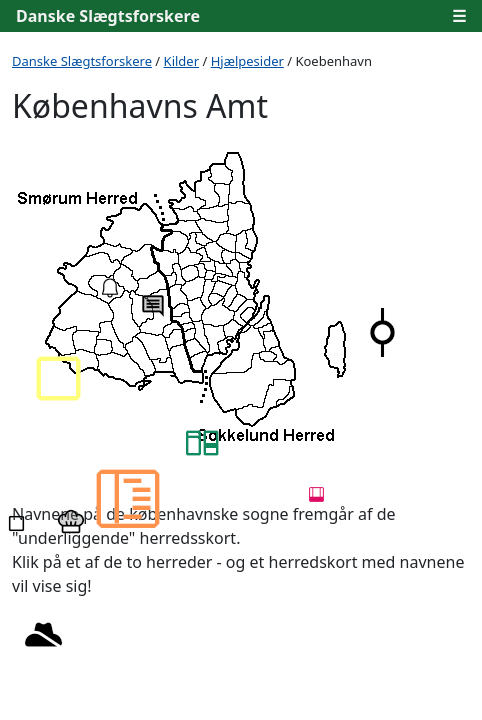 The width and height of the screenshot is (482, 720). Describe the element at coordinates (153, 306) in the screenshot. I see `open comments section` at that location.